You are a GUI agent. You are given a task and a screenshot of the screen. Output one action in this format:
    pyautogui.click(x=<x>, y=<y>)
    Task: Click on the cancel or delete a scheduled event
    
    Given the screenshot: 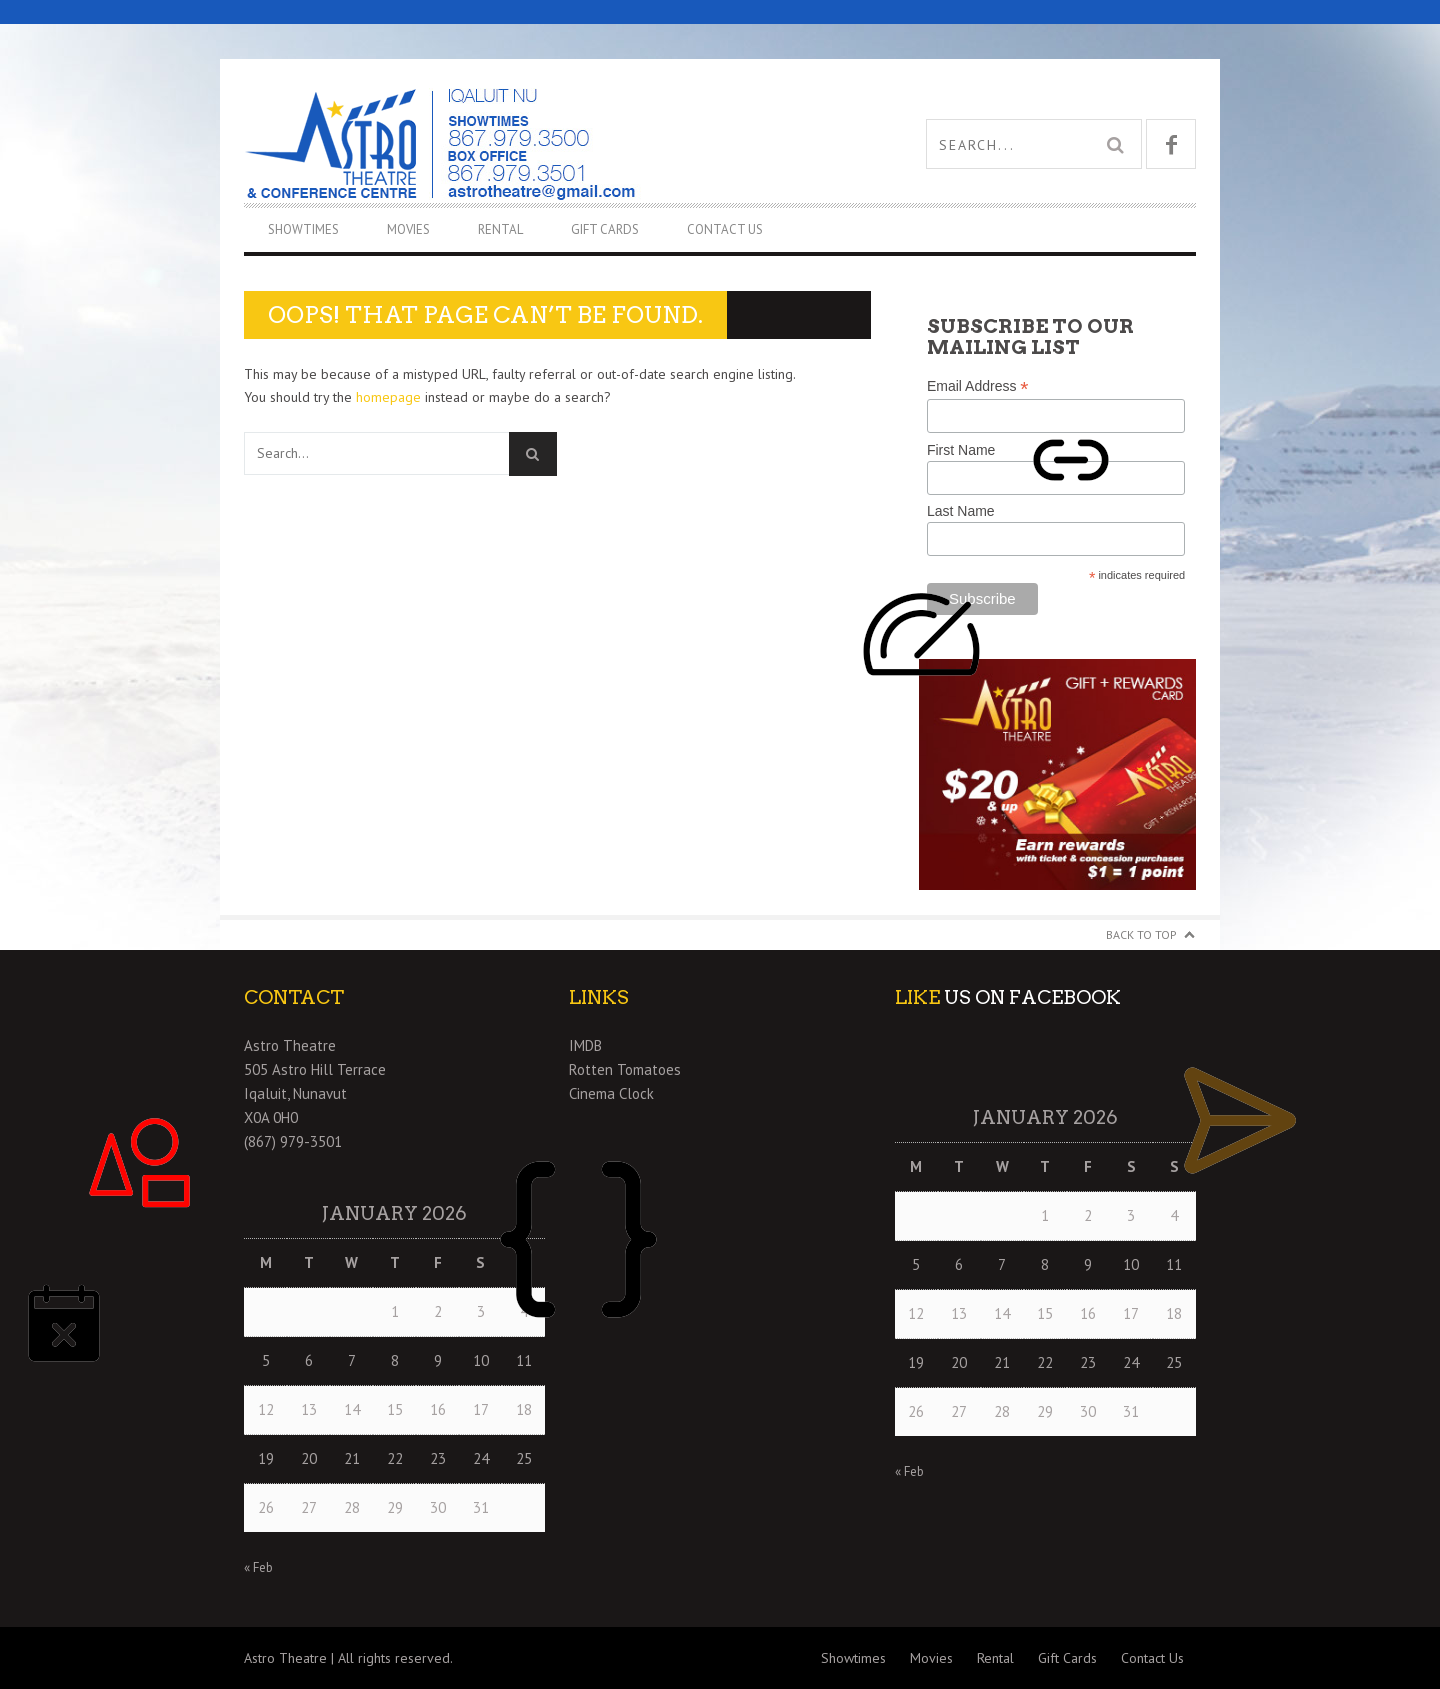 What is the action you would take?
    pyautogui.click(x=64, y=1326)
    